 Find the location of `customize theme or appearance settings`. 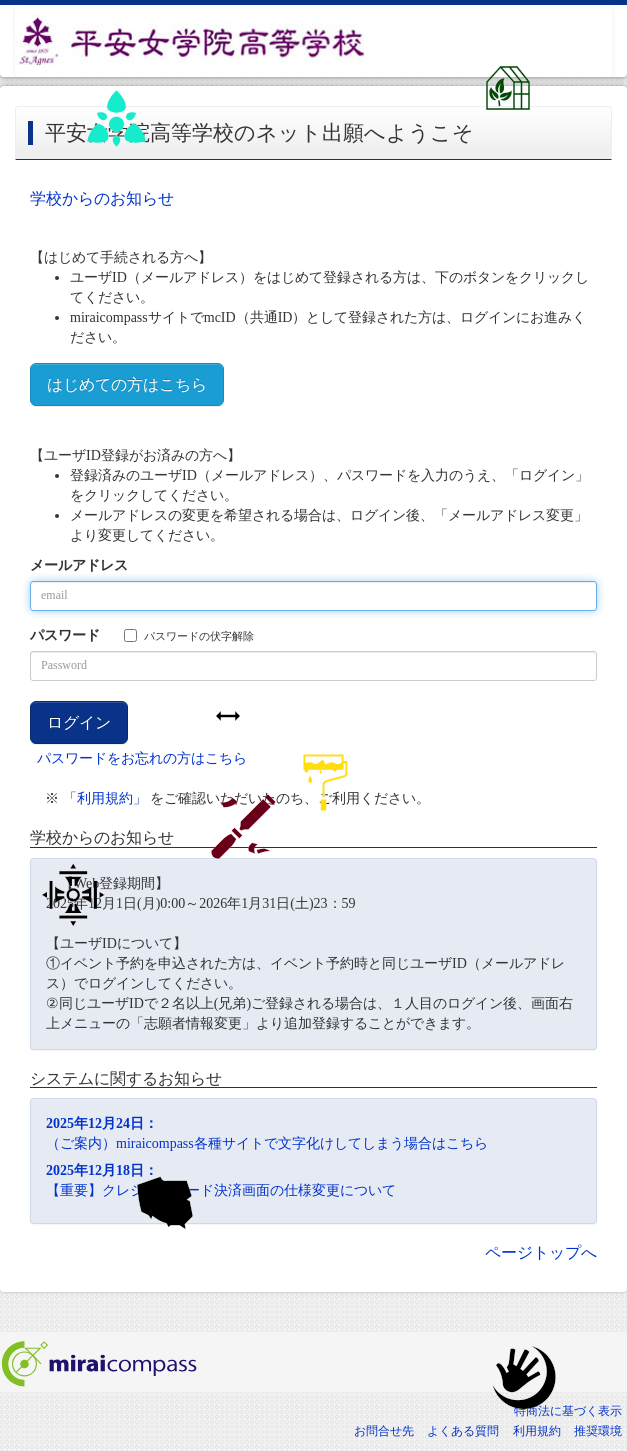

customize theme or appearance settings is located at coordinates (323, 782).